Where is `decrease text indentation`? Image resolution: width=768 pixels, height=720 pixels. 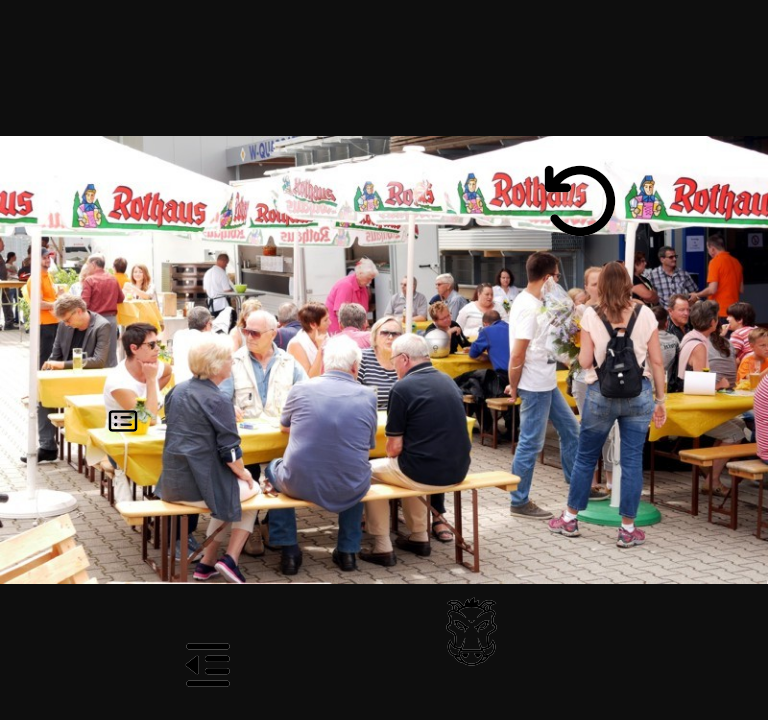
decrease text indentation is located at coordinates (208, 665).